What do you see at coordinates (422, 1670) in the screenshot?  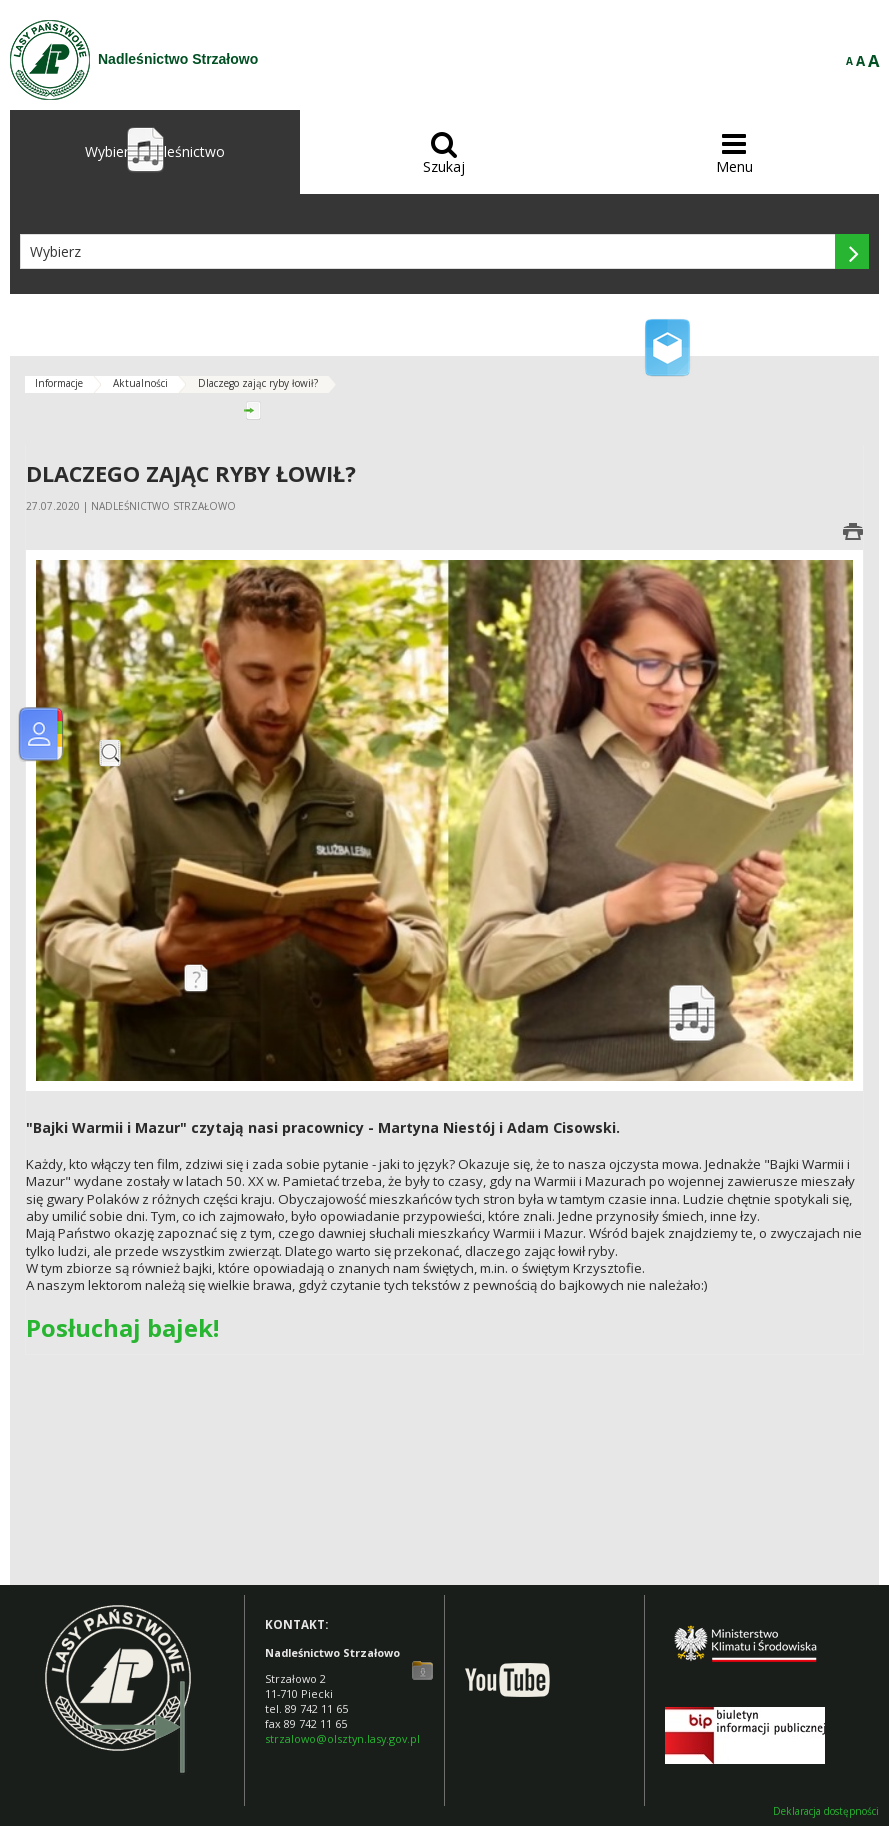 I see `open your downloads folder` at bounding box center [422, 1670].